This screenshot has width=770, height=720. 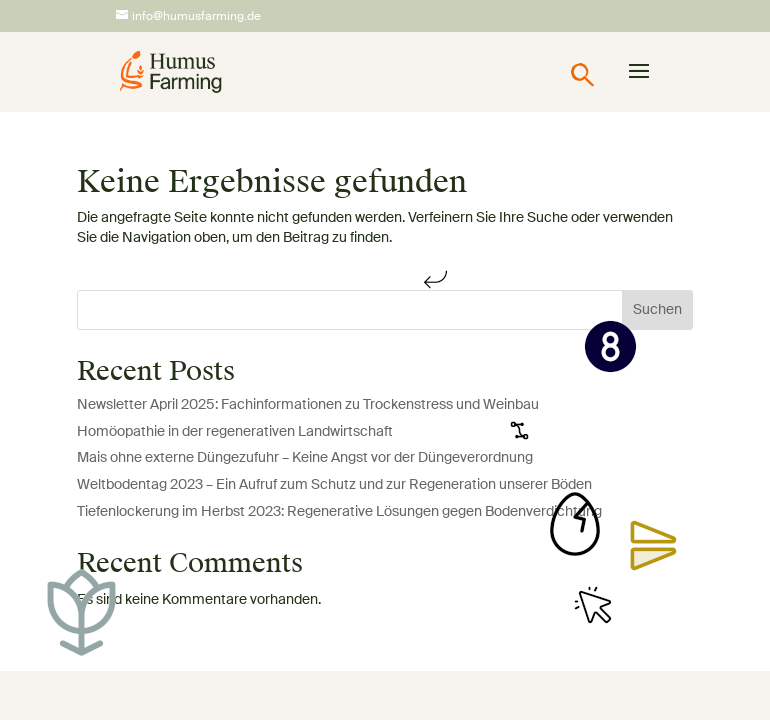 I want to click on indicates step 8 in a multi-step process, so click(x=610, y=346).